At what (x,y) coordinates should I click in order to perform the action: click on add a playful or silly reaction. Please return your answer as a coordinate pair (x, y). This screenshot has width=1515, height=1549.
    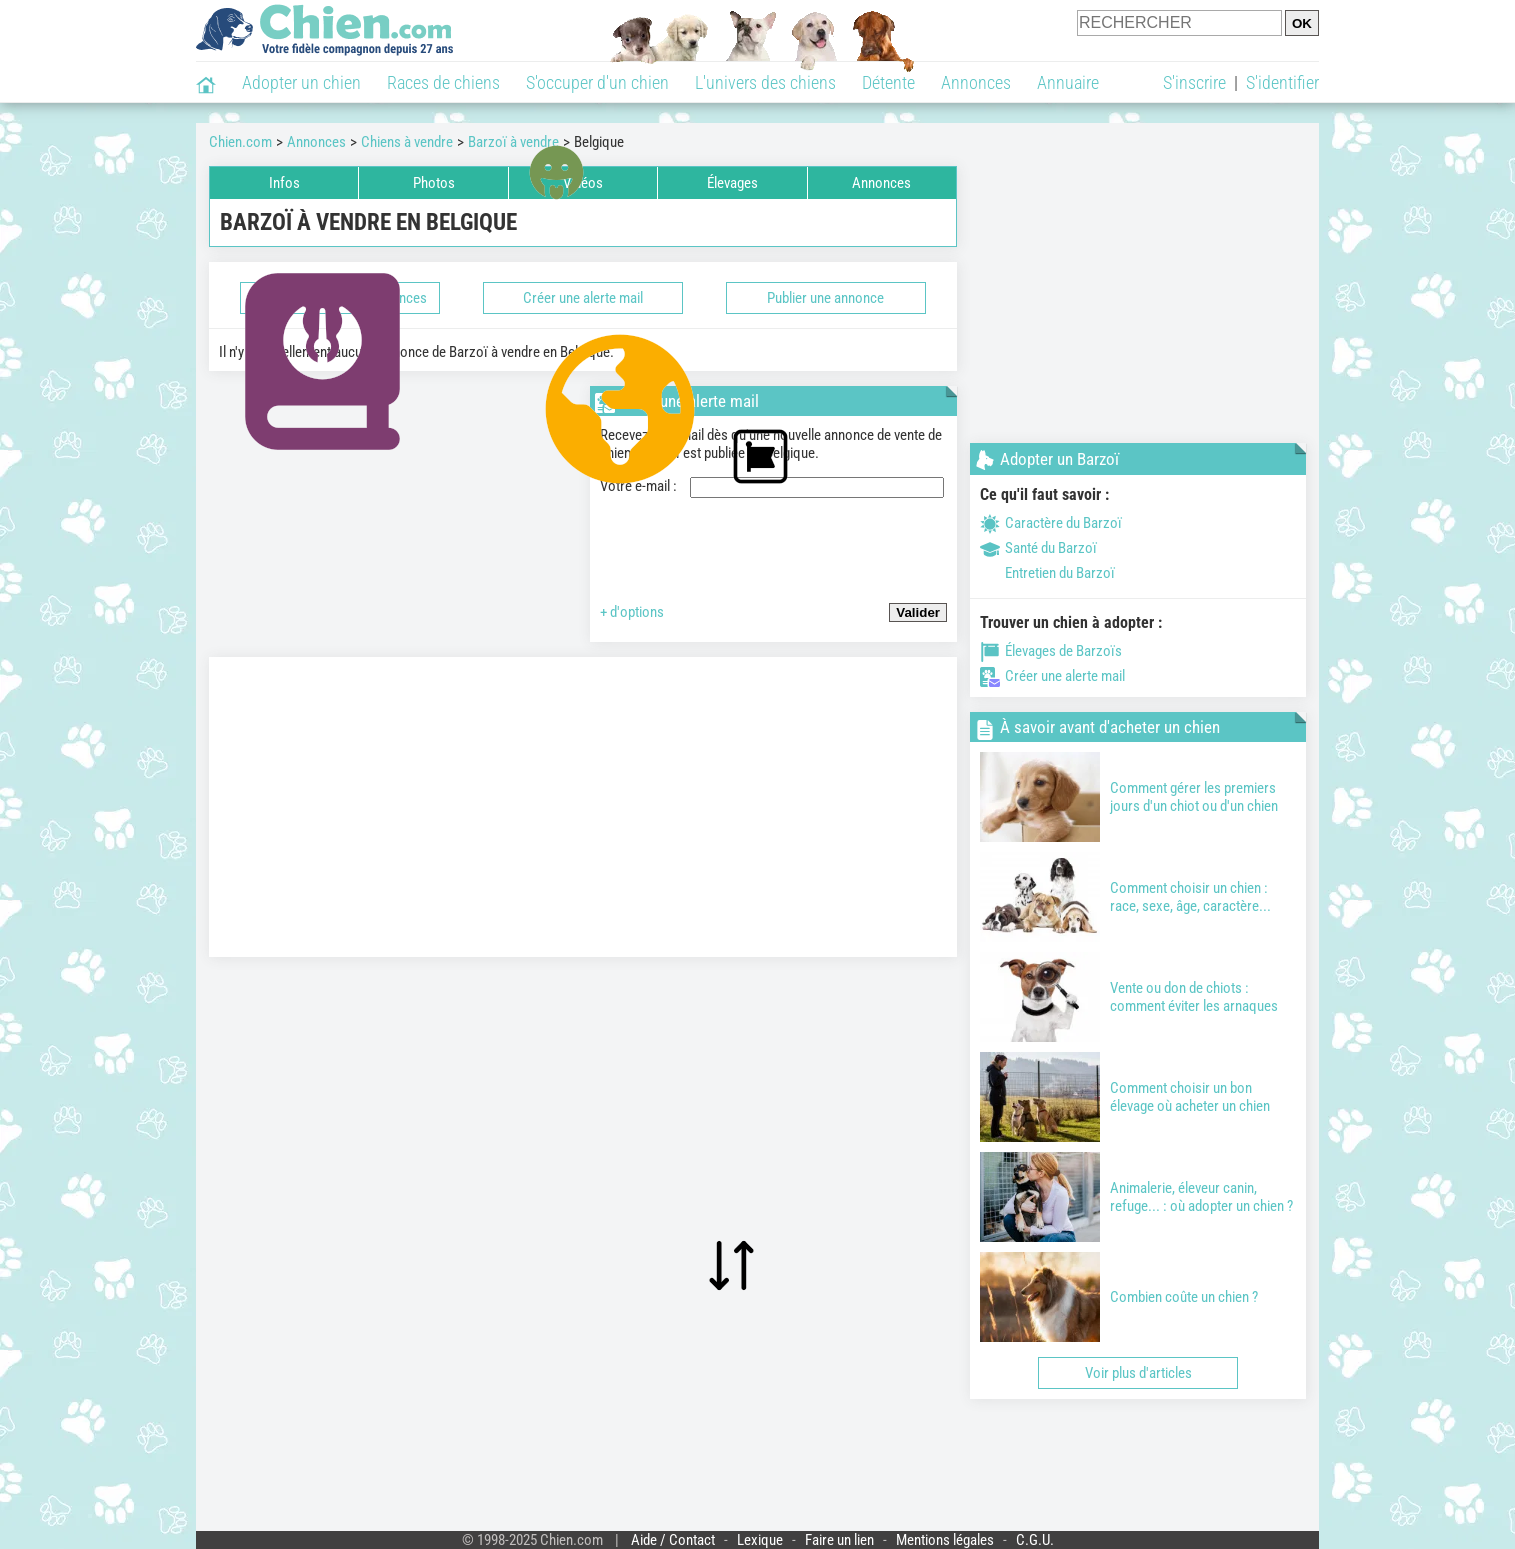
    Looking at the image, I should click on (556, 172).